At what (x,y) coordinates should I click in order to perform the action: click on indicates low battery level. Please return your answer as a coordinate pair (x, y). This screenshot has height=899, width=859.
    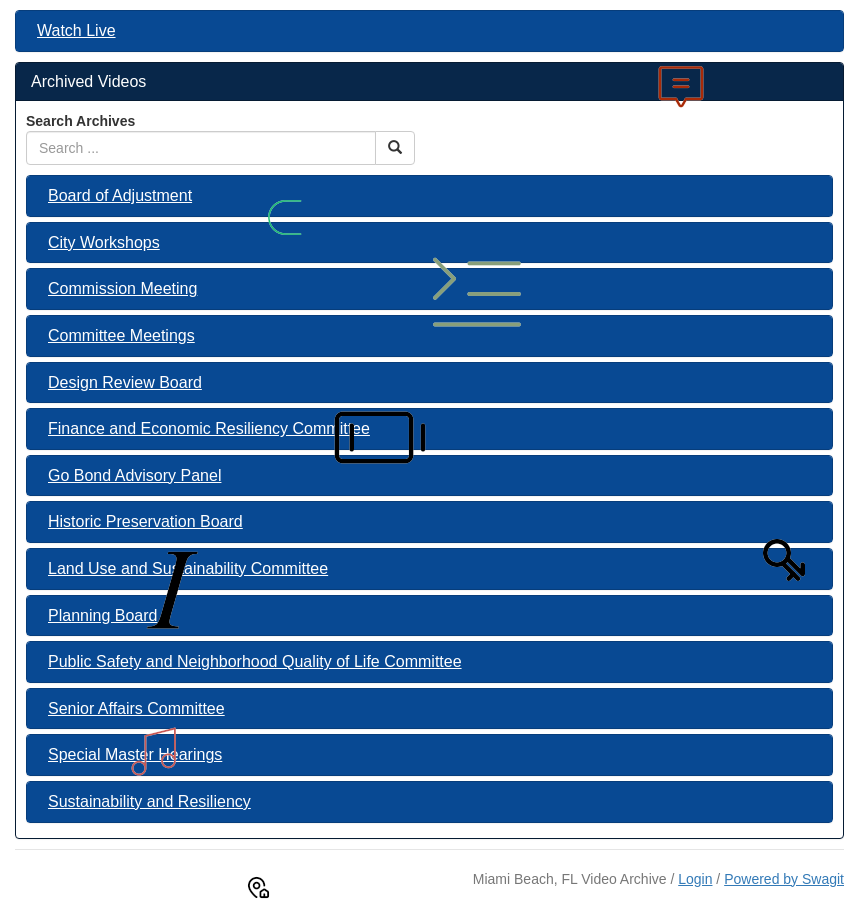
    Looking at the image, I should click on (378, 437).